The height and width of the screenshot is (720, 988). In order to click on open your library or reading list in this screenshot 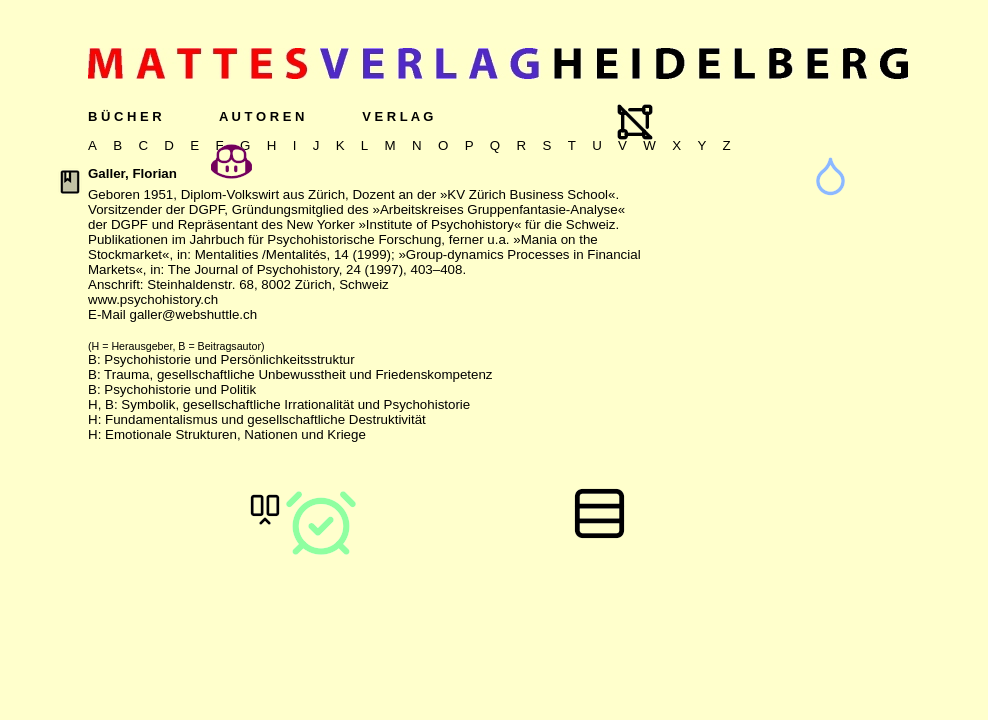, I will do `click(70, 182)`.